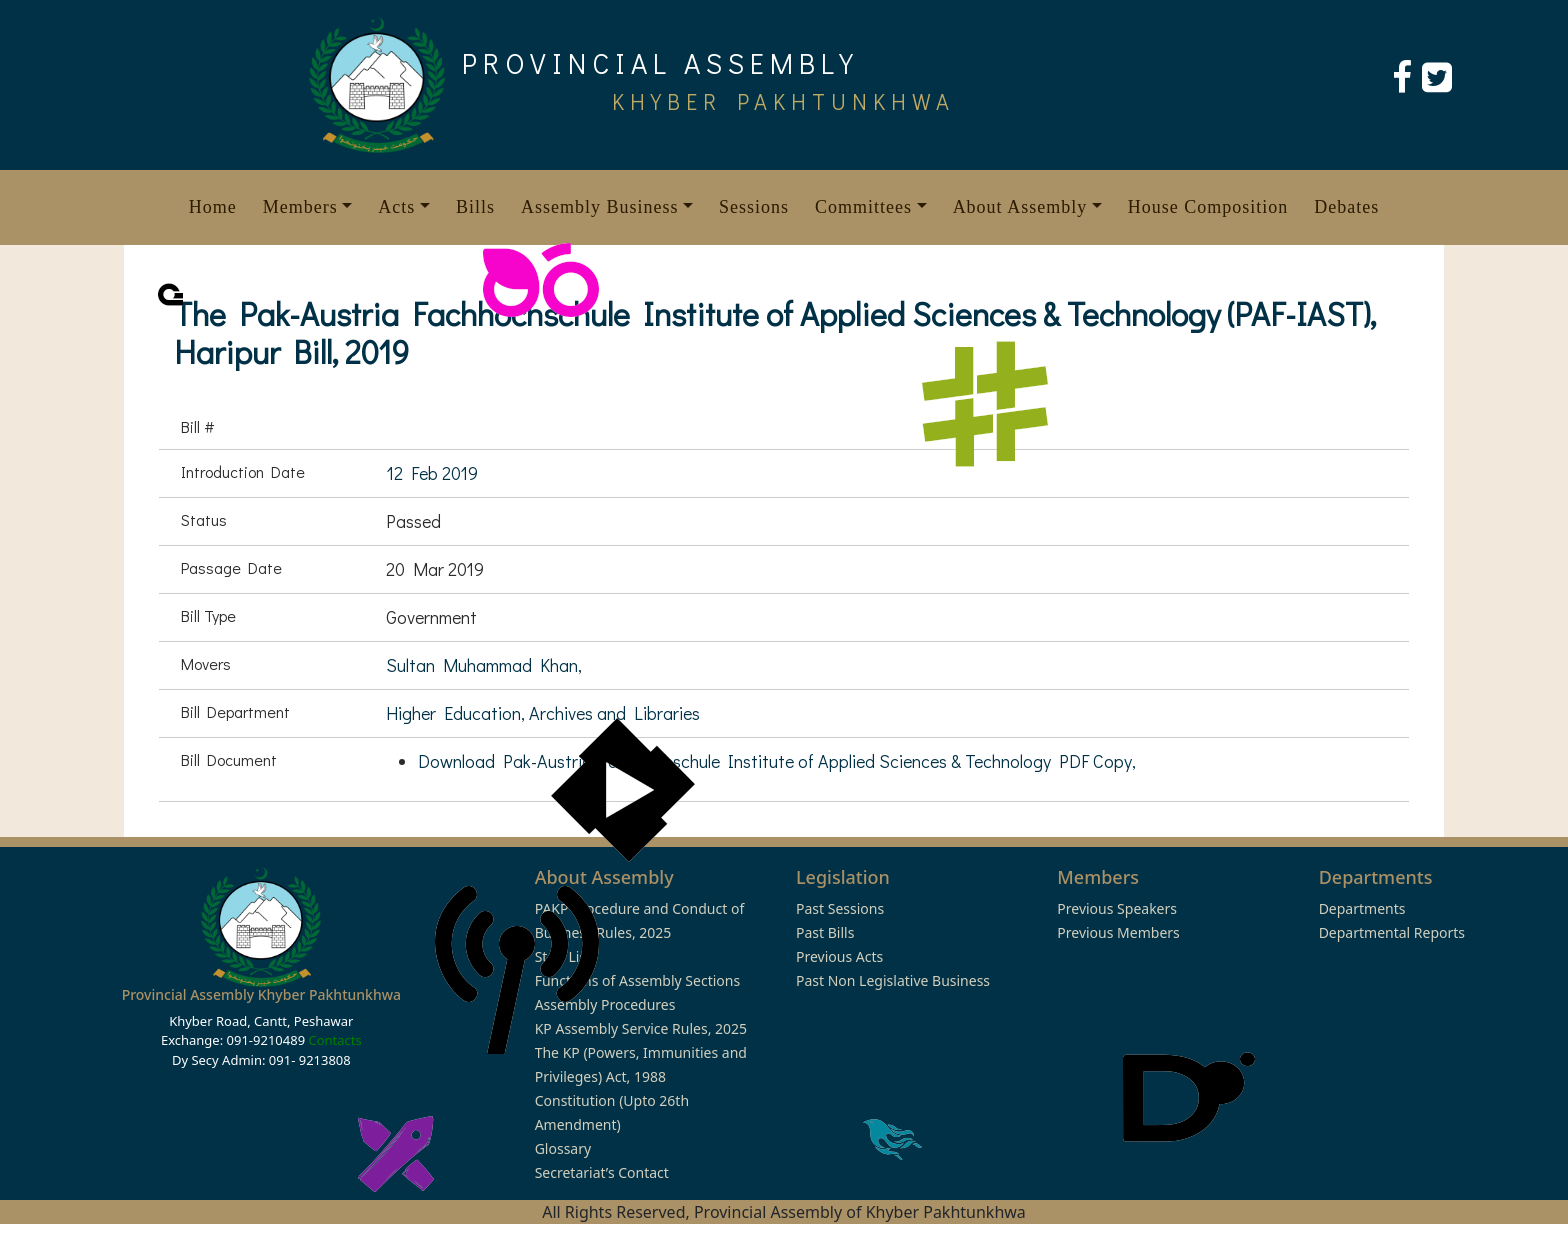 Image resolution: width=1568 pixels, height=1240 pixels. What do you see at coordinates (170, 294) in the screenshot?
I see `link to Appwrite backend services` at bounding box center [170, 294].